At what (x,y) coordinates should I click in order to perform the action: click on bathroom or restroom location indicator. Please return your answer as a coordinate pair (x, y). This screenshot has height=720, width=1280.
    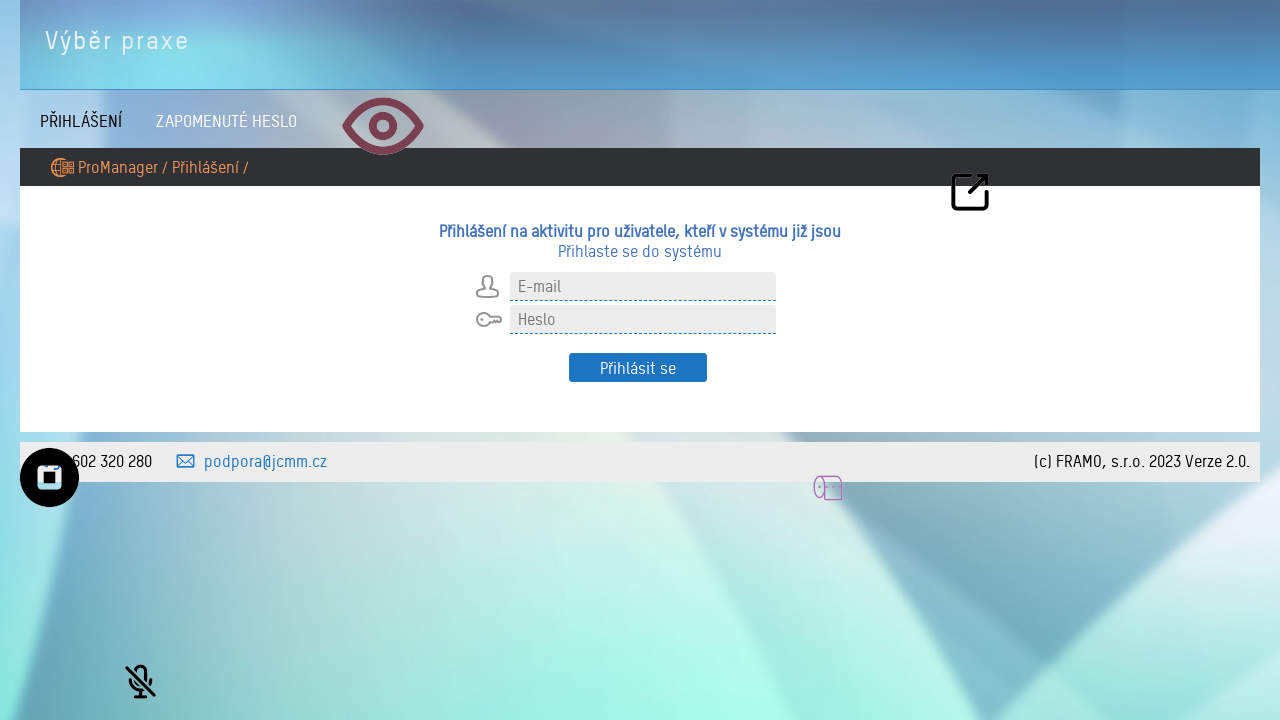
    Looking at the image, I should click on (828, 488).